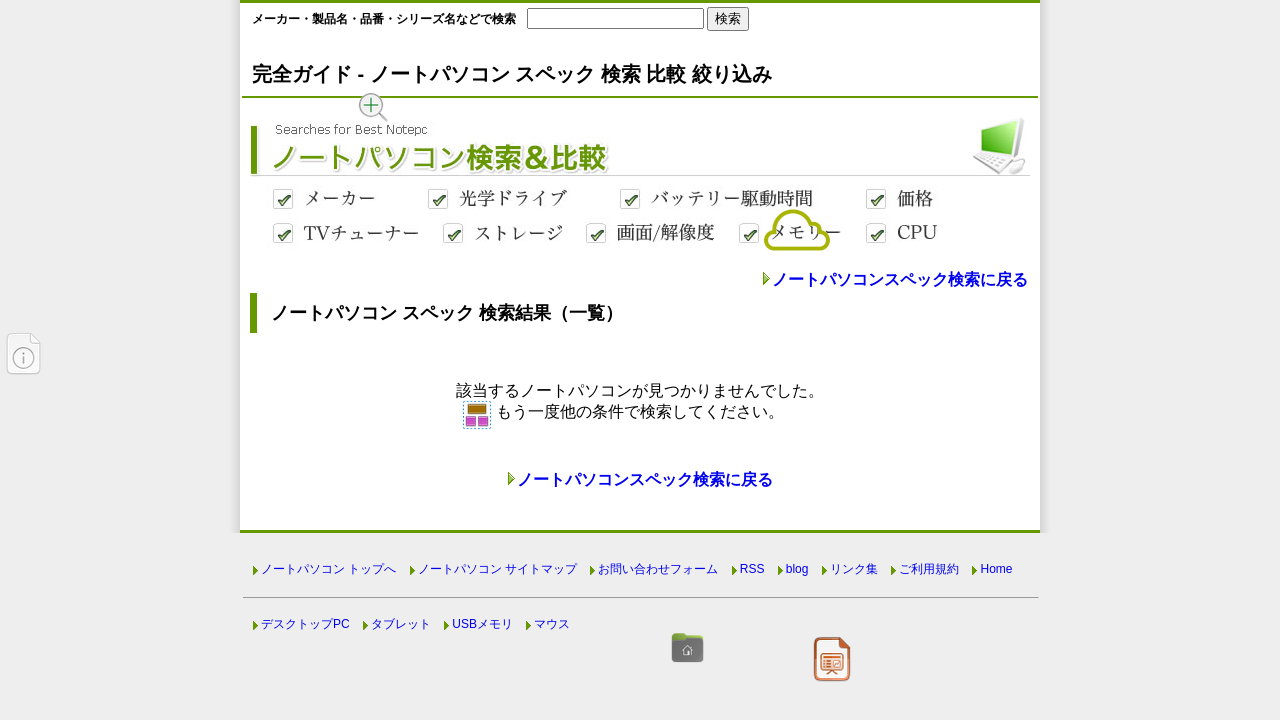  Describe the element at coordinates (687, 647) in the screenshot. I see `access your home folder` at that location.